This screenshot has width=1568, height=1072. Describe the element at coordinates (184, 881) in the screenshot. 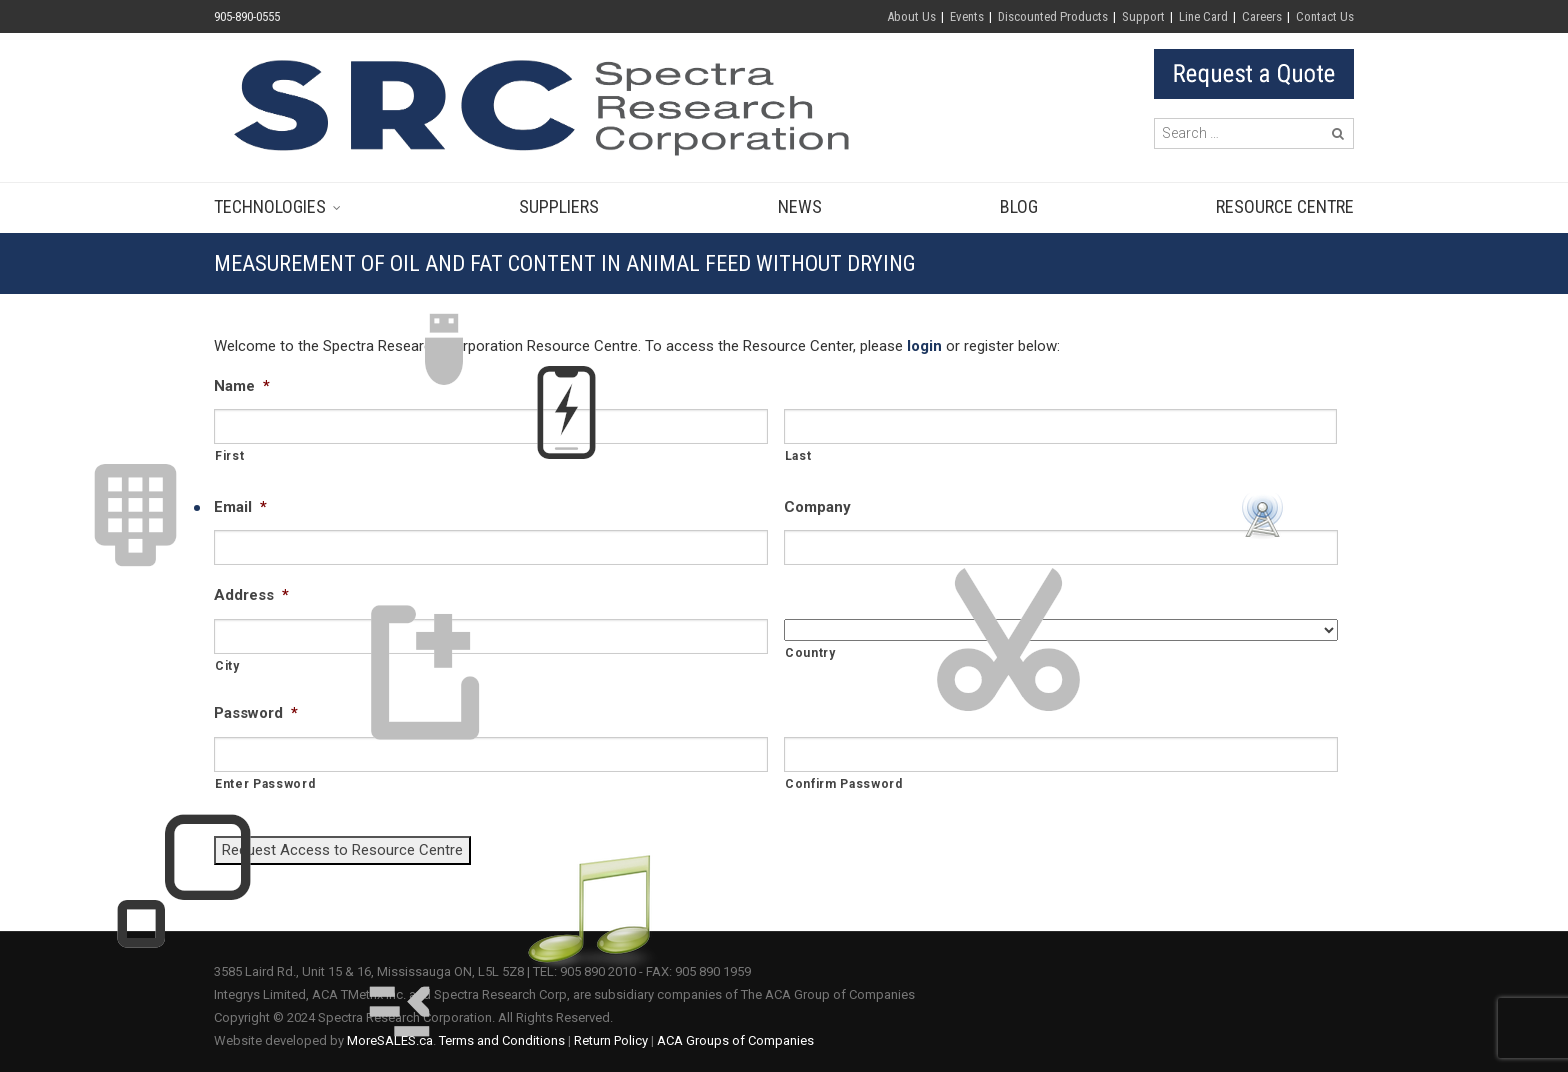

I see `access connected or mounted external drives` at that location.